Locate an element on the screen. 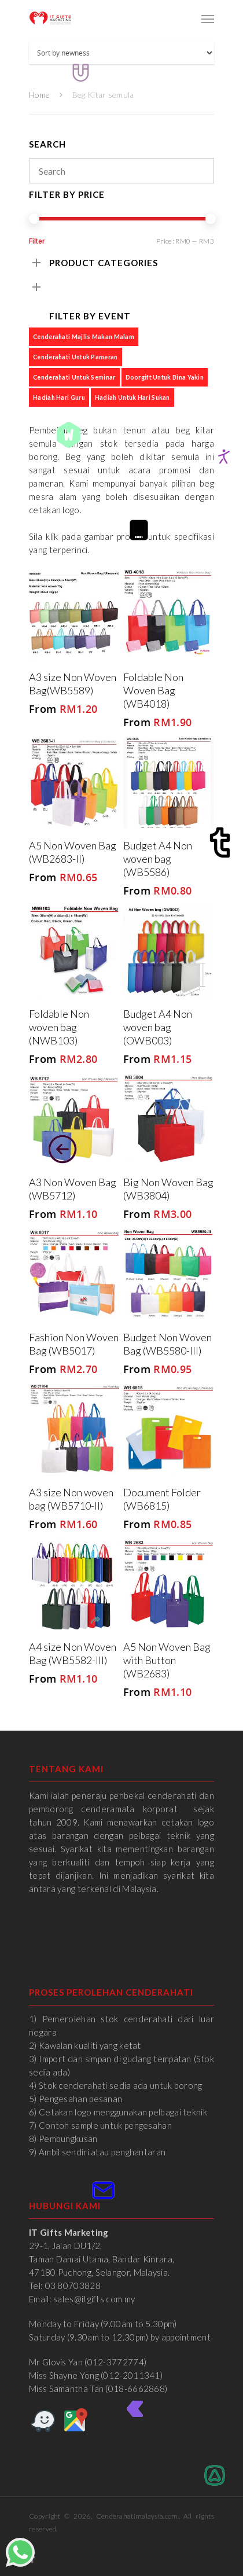 This screenshot has height=2576, width=243. activate magnetic snap or alignment tool is located at coordinates (80, 72).